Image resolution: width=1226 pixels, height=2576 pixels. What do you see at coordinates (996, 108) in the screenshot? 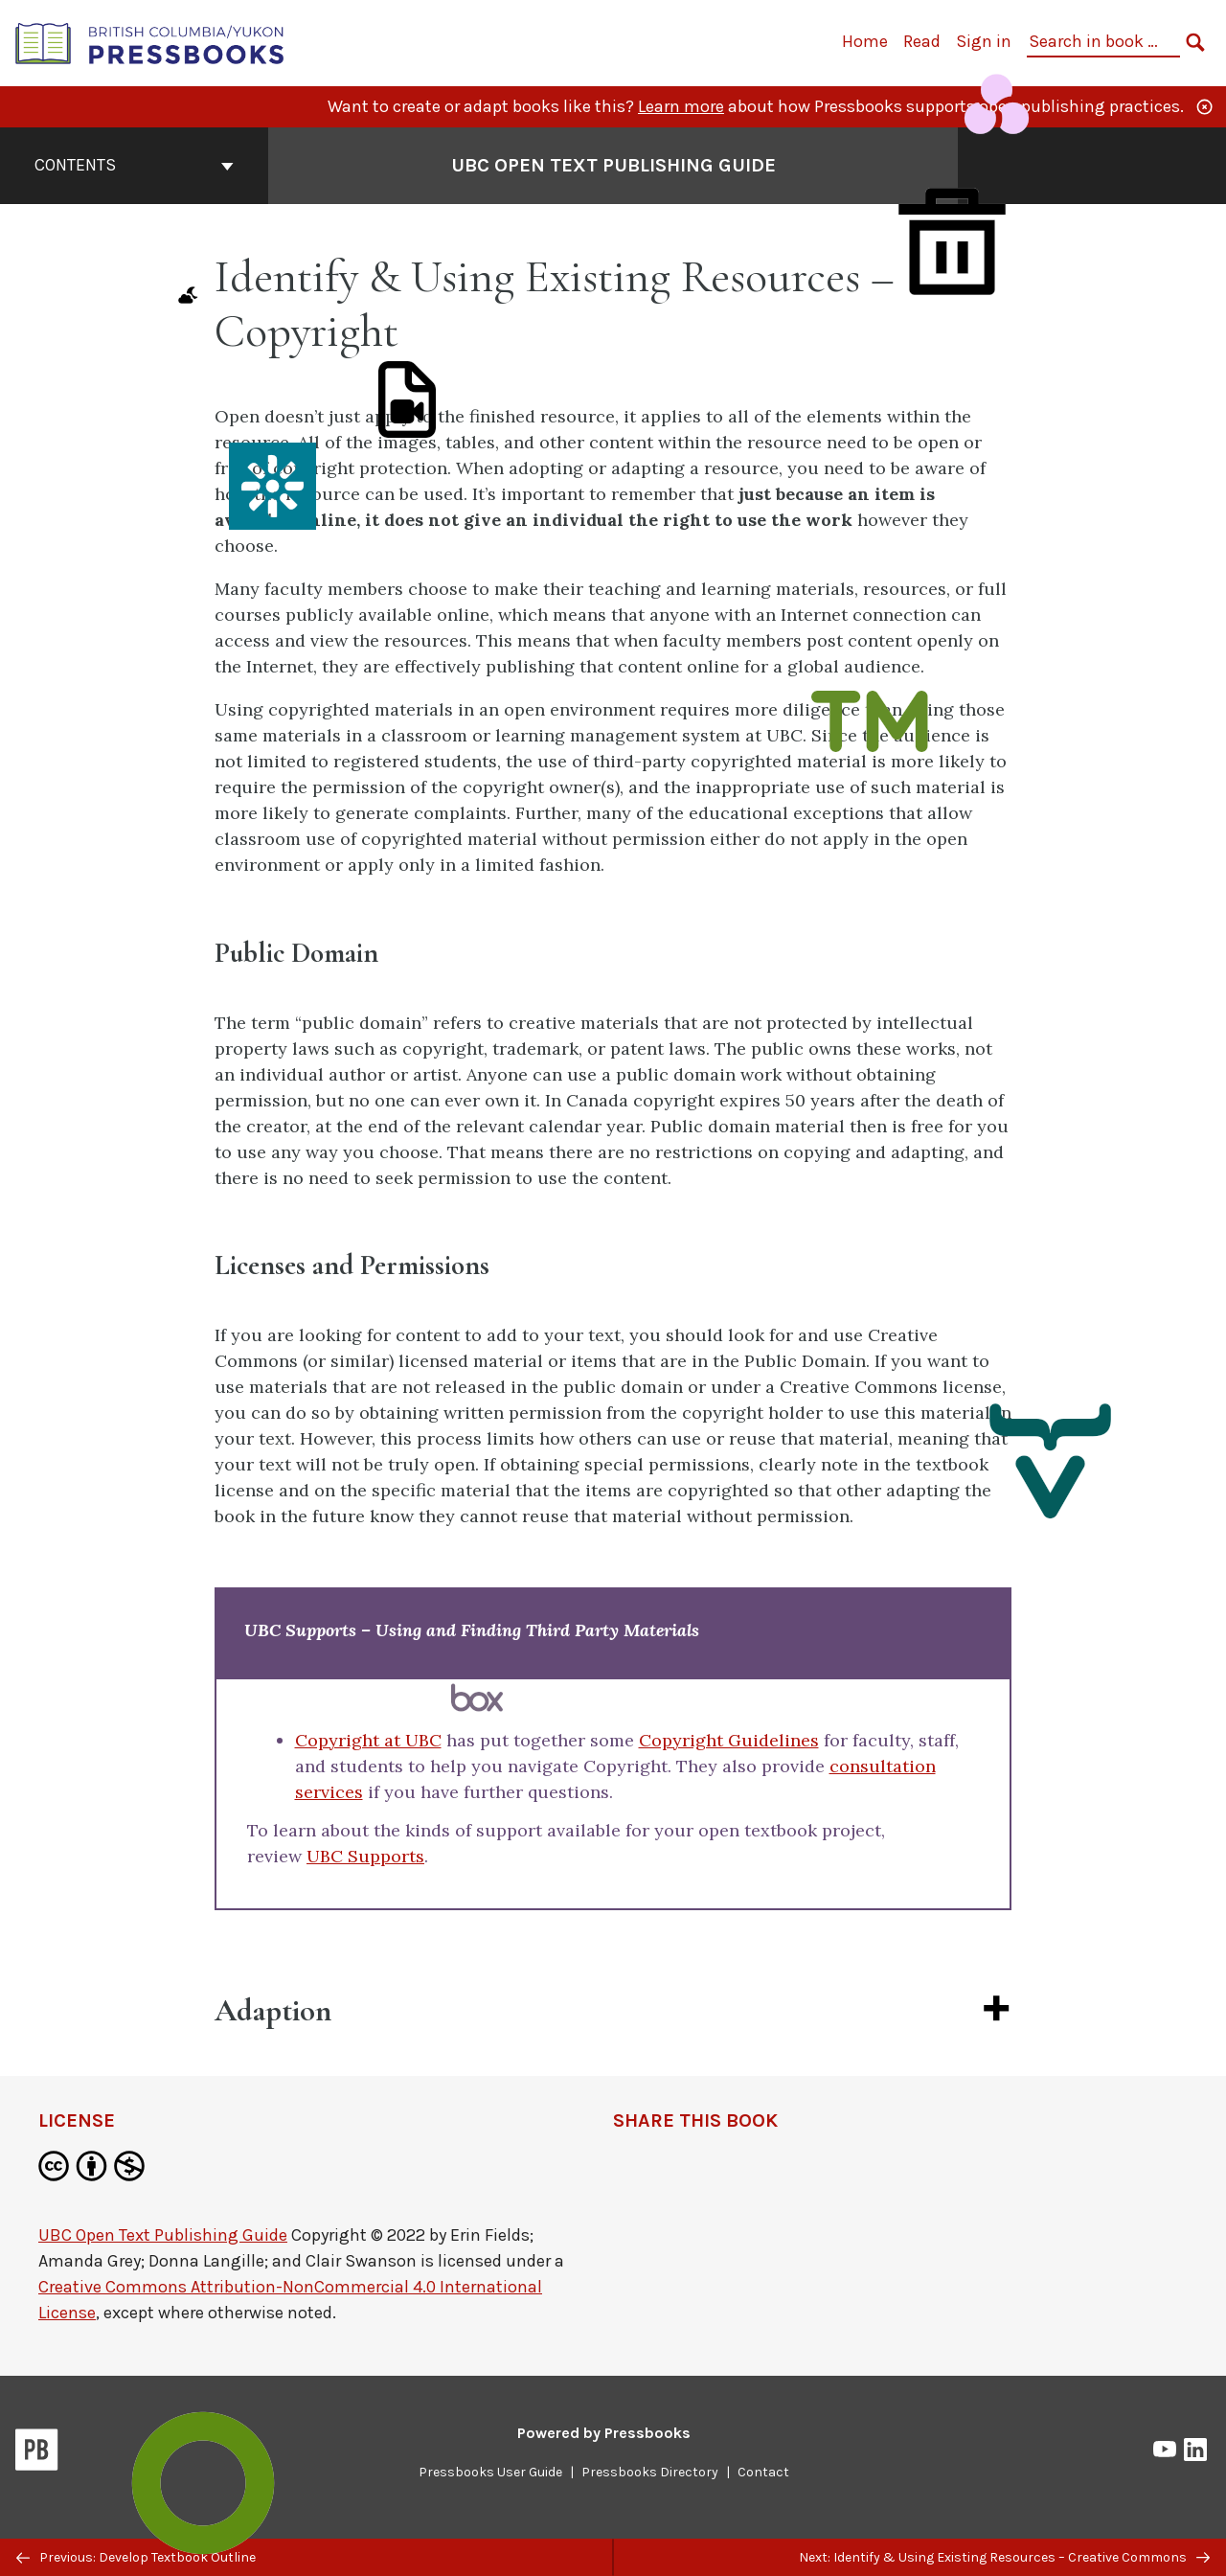
I see `apply color filter to image` at bounding box center [996, 108].